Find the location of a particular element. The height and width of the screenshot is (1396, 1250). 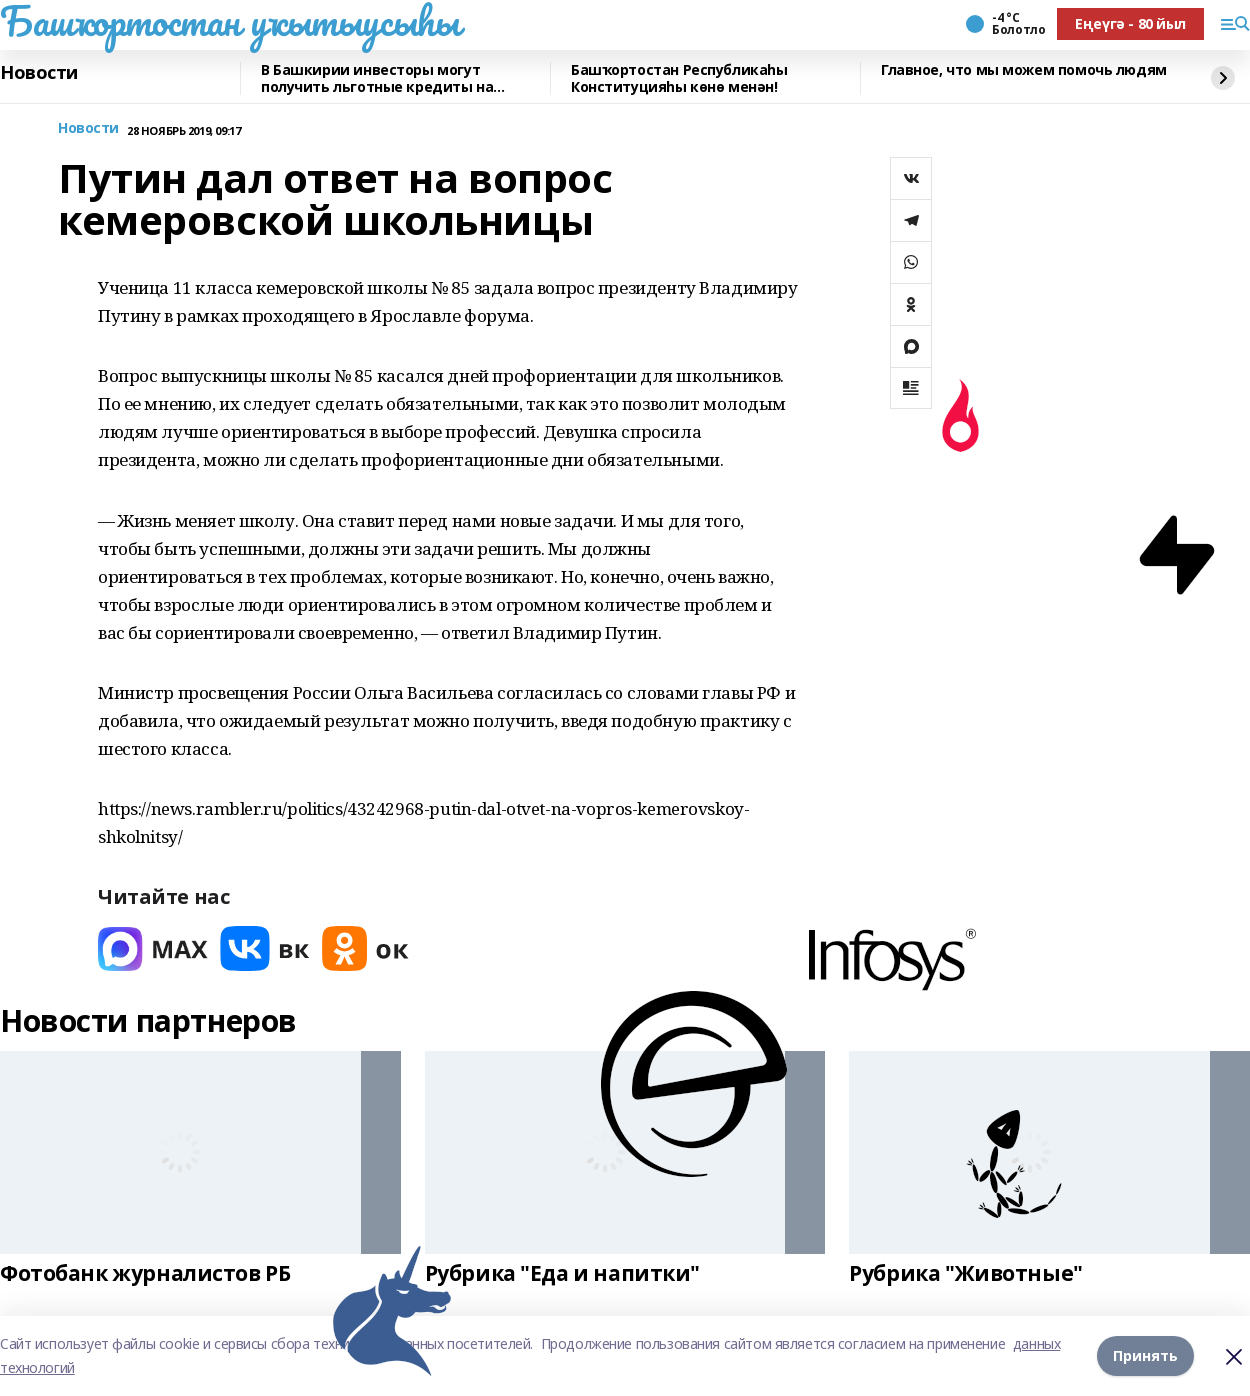

esoteric software company logo is located at coordinates (694, 1084).